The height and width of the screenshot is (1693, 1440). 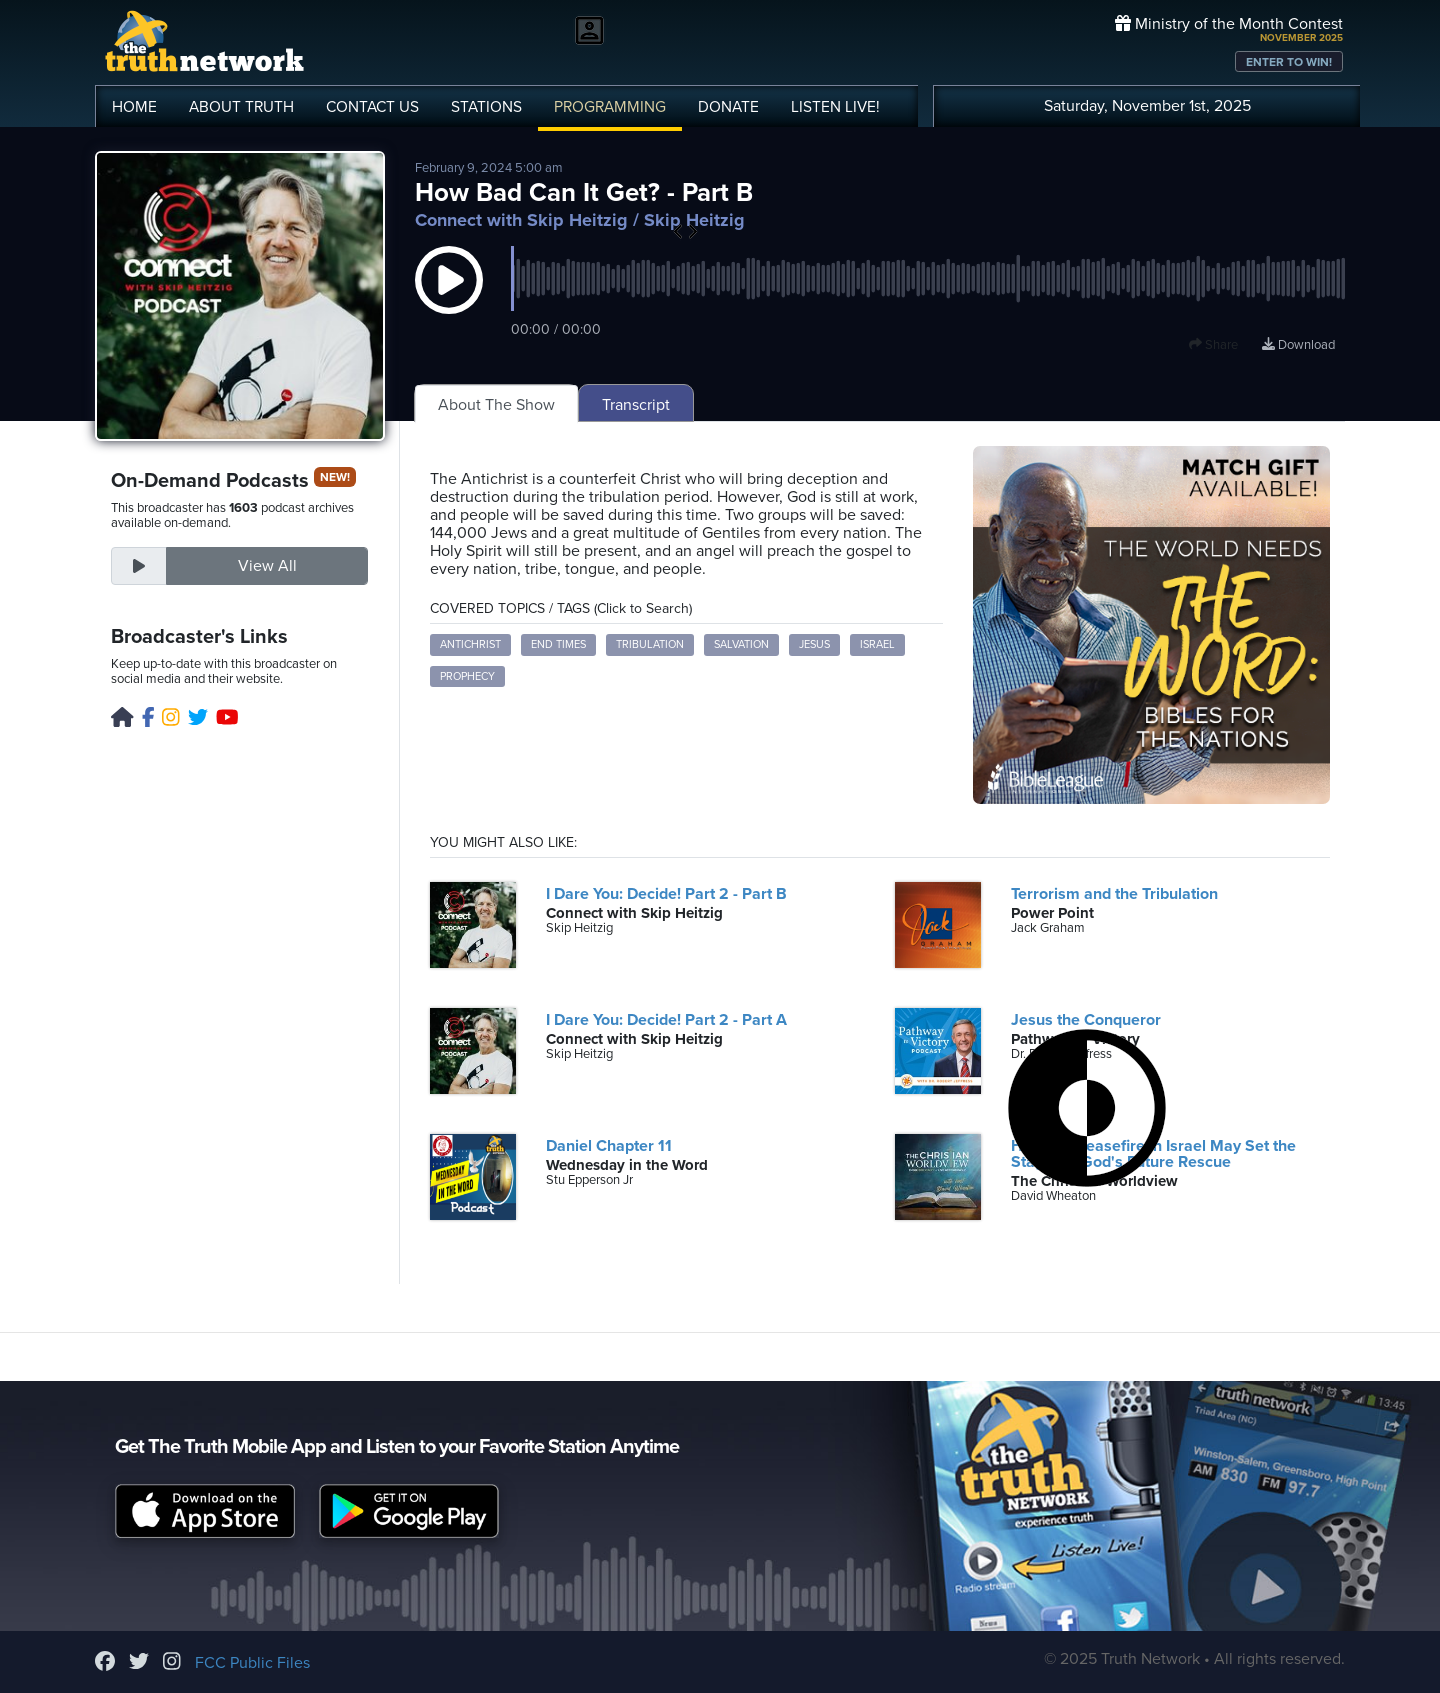 What do you see at coordinates (589, 30) in the screenshot?
I see `switch to portrait orientation mode` at bounding box center [589, 30].